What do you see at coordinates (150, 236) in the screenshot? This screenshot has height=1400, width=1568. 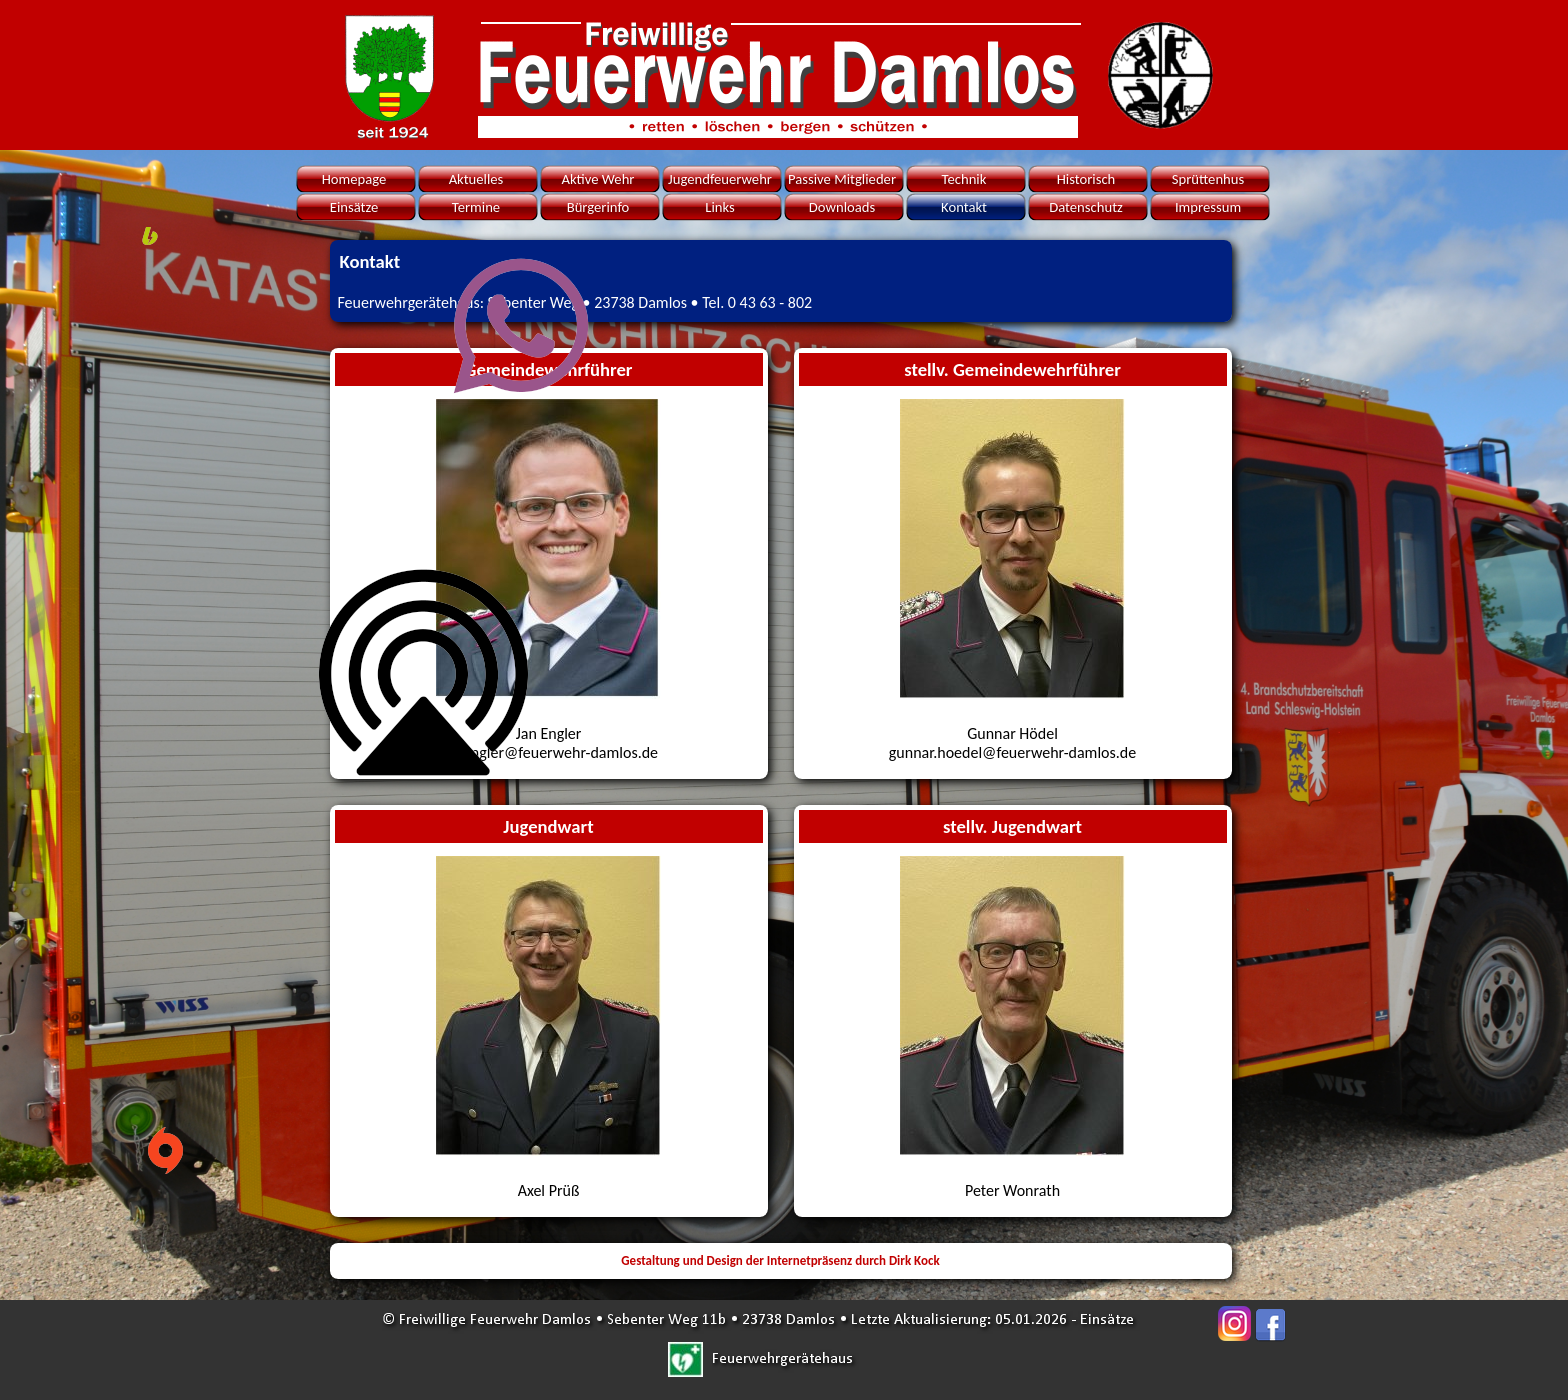 I see `open boosty creator platform` at bounding box center [150, 236].